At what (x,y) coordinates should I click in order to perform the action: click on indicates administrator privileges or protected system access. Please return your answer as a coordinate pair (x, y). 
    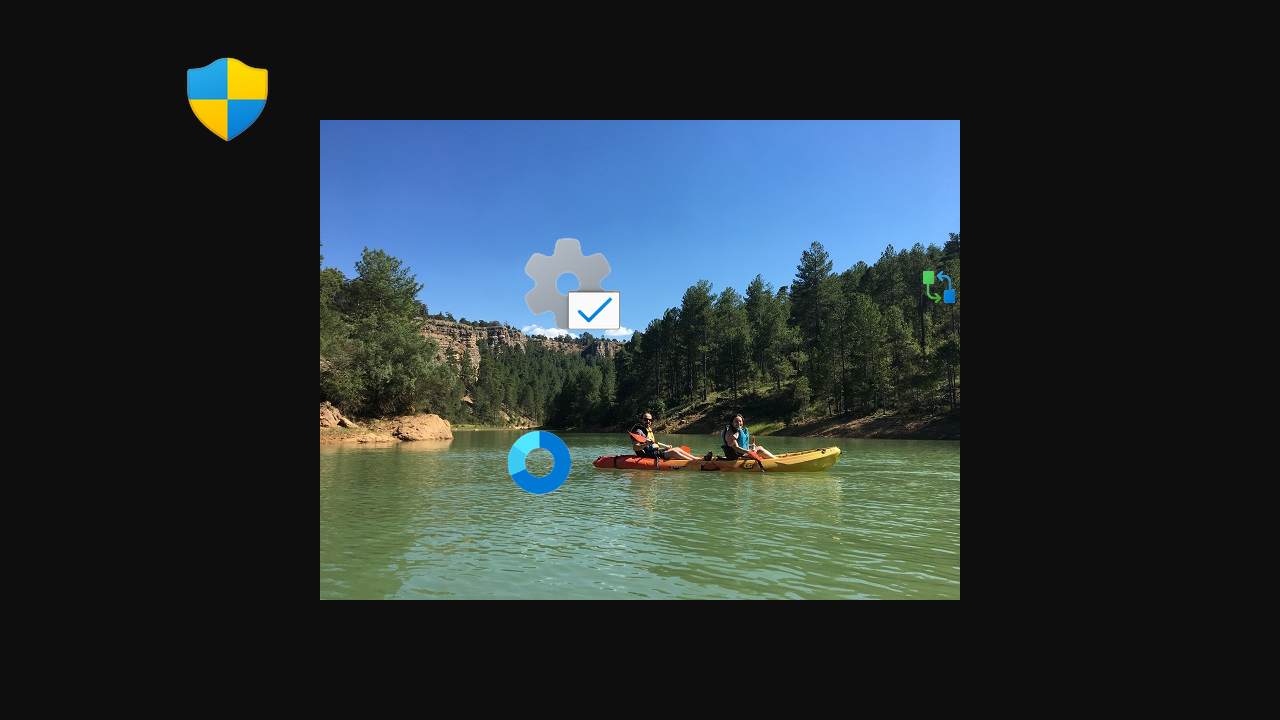
    Looking at the image, I should click on (227, 99).